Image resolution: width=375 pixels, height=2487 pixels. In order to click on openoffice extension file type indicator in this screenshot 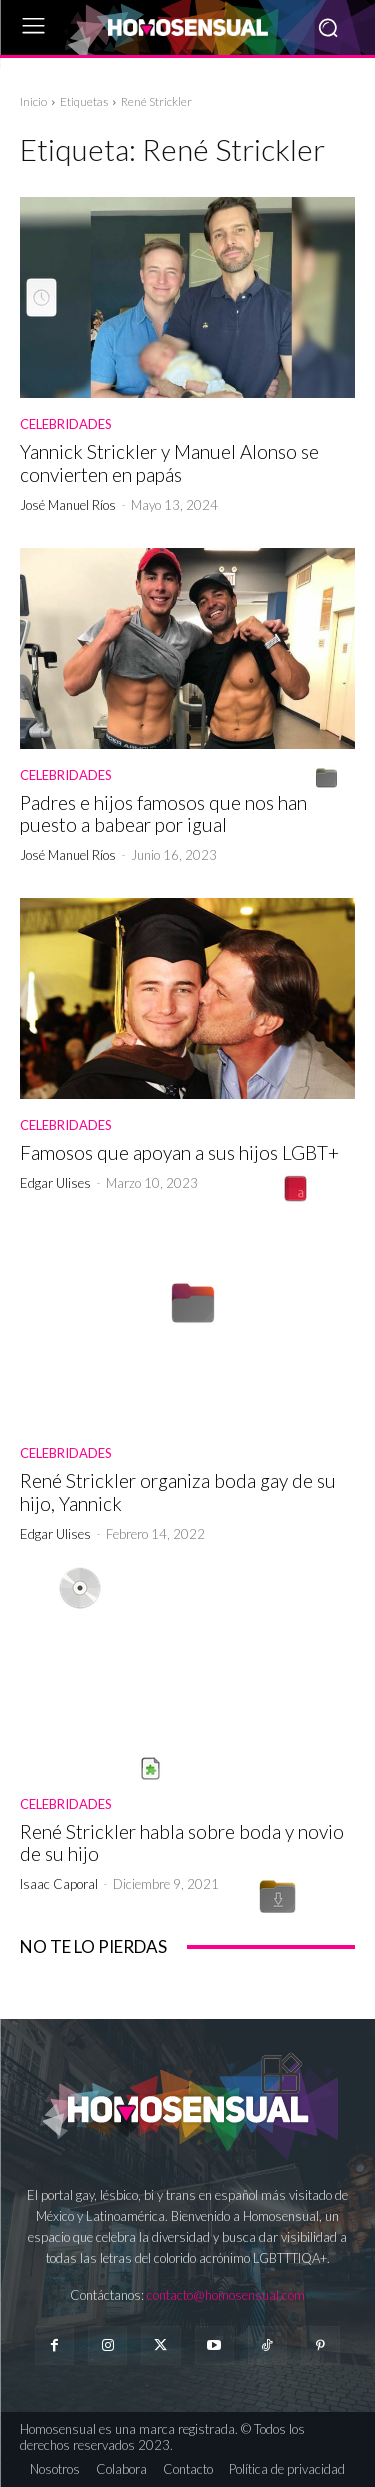, I will do `click(150, 1768)`.